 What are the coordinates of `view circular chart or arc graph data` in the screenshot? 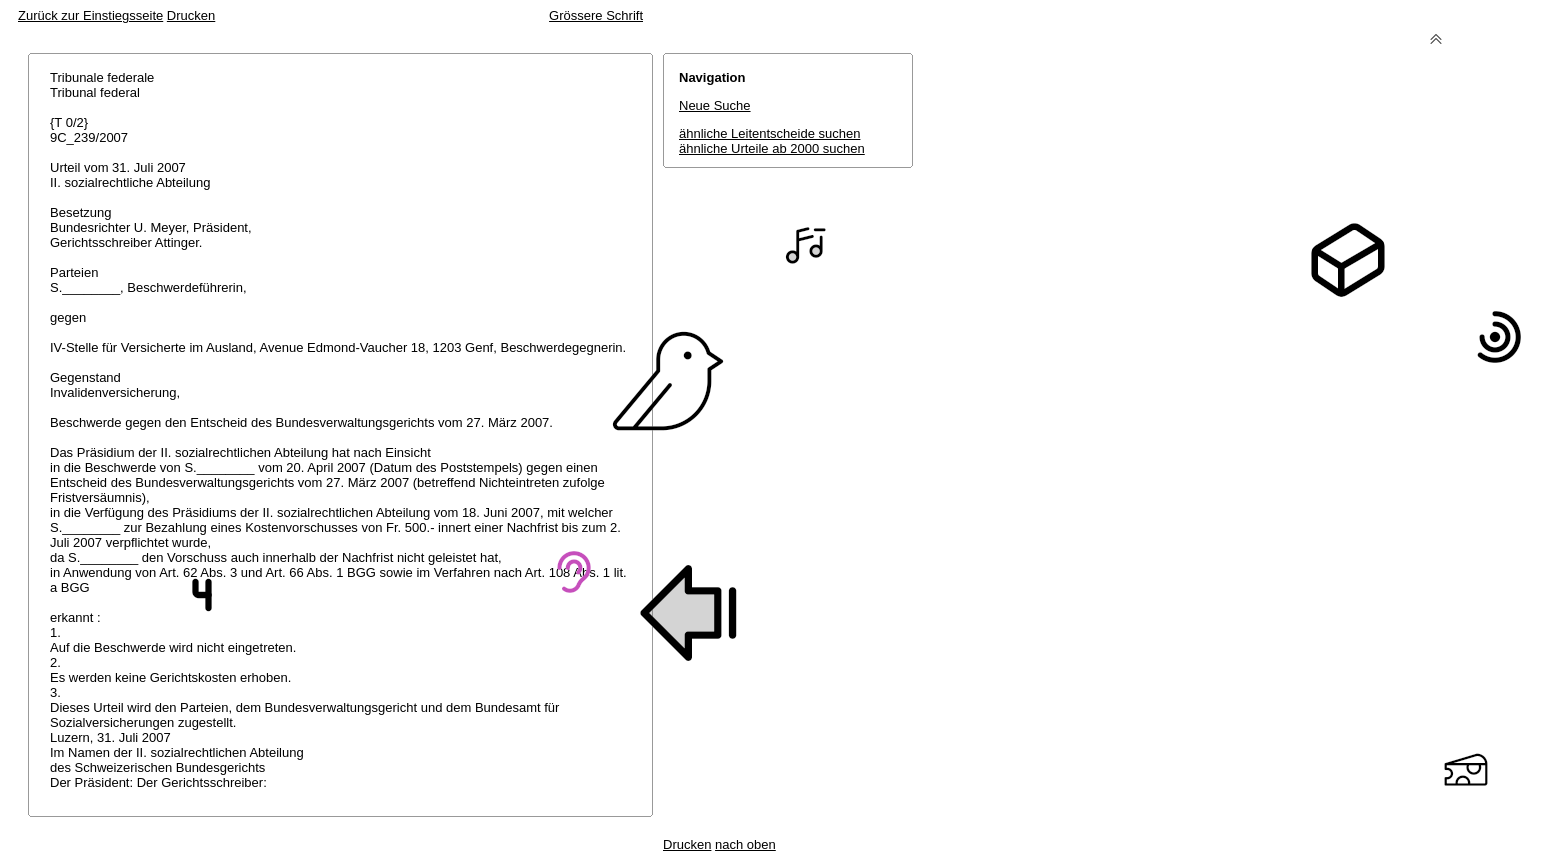 It's located at (1495, 337).